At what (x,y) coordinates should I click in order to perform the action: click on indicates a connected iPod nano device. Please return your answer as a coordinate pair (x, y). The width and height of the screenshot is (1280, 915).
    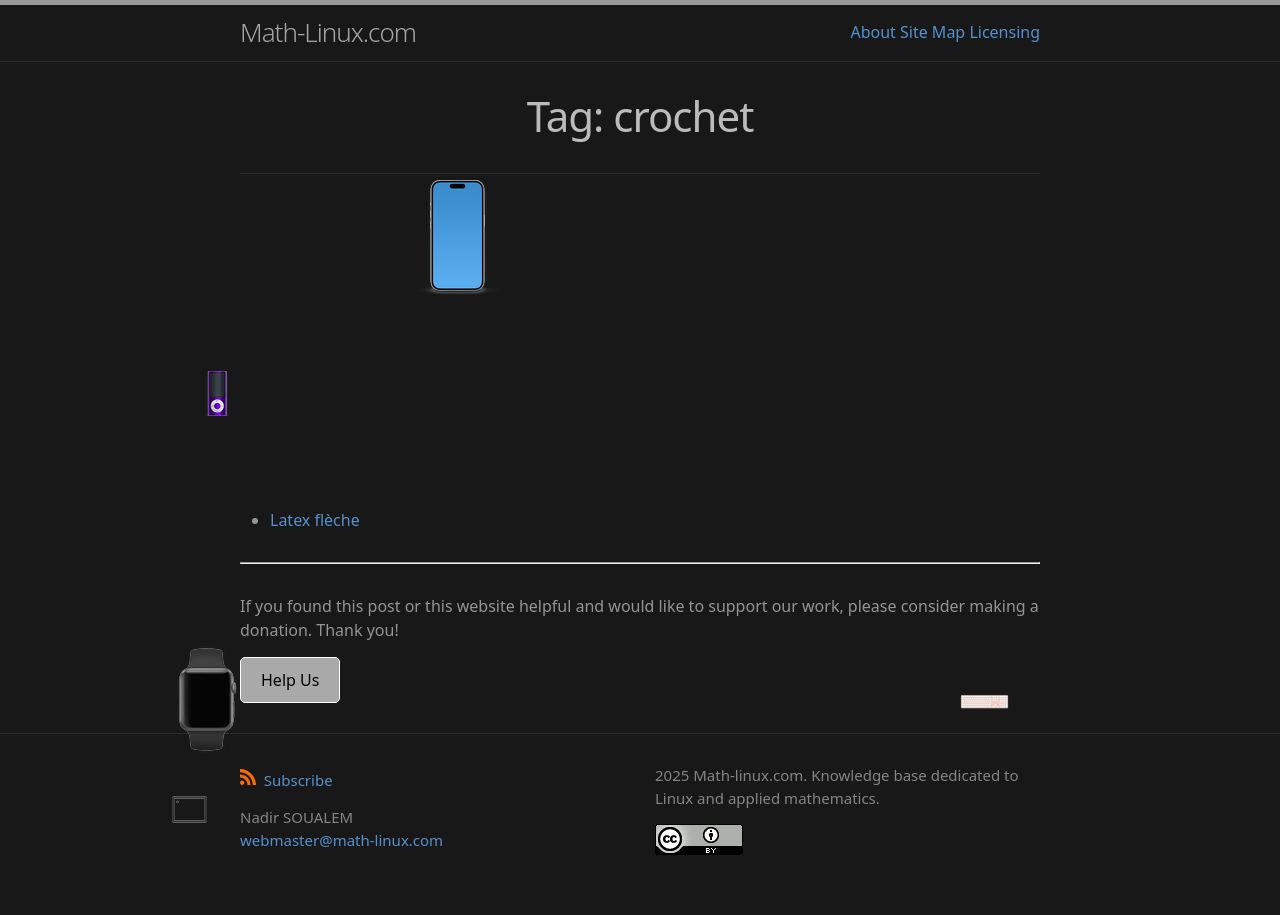
    Looking at the image, I should click on (217, 394).